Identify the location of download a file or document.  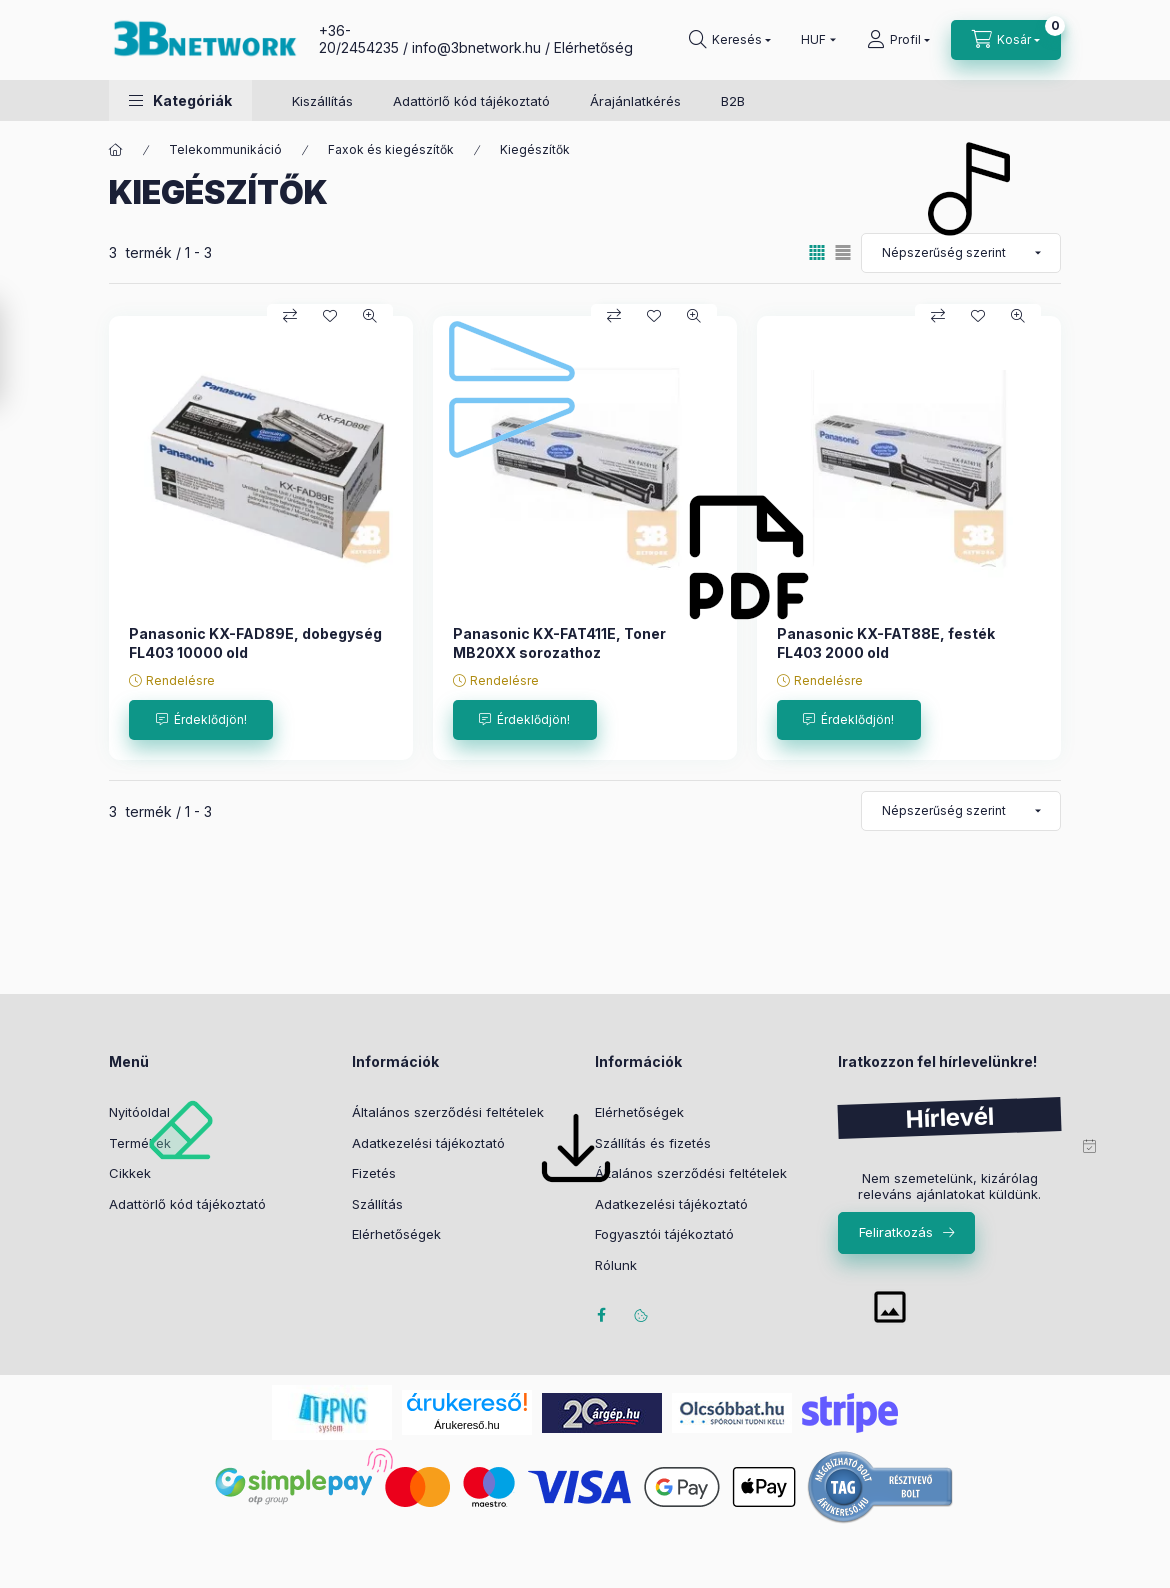
(576, 1148).